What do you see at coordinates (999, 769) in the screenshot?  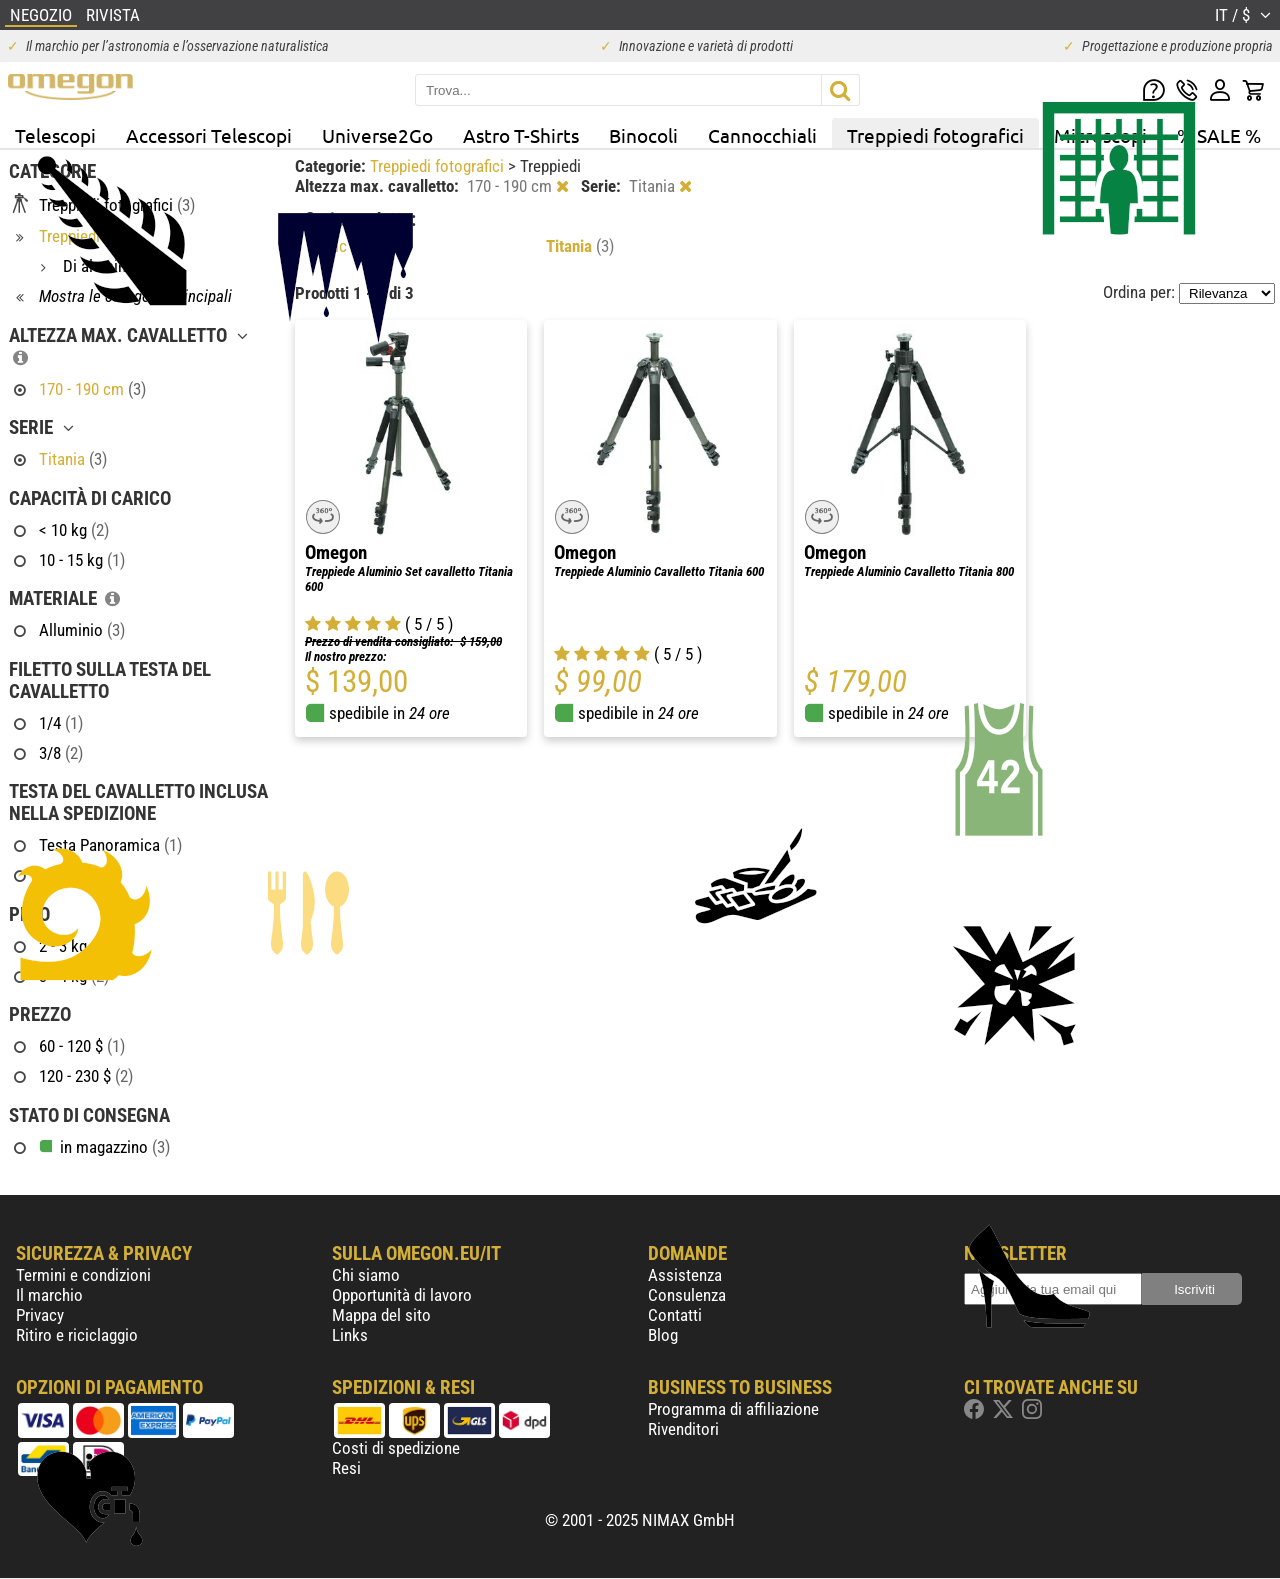 I see `view team roster or player information` at bounding box center [999, 769].